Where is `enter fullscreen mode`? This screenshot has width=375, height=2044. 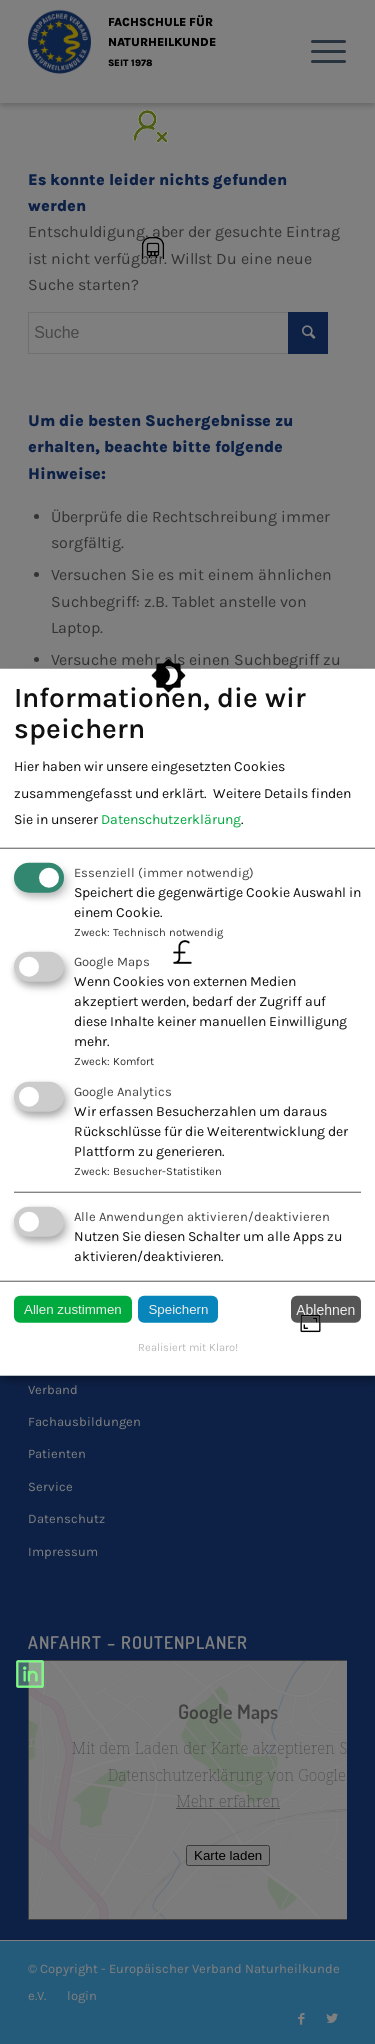
enter fullscreen mode is located at coordinates (310, 1323).